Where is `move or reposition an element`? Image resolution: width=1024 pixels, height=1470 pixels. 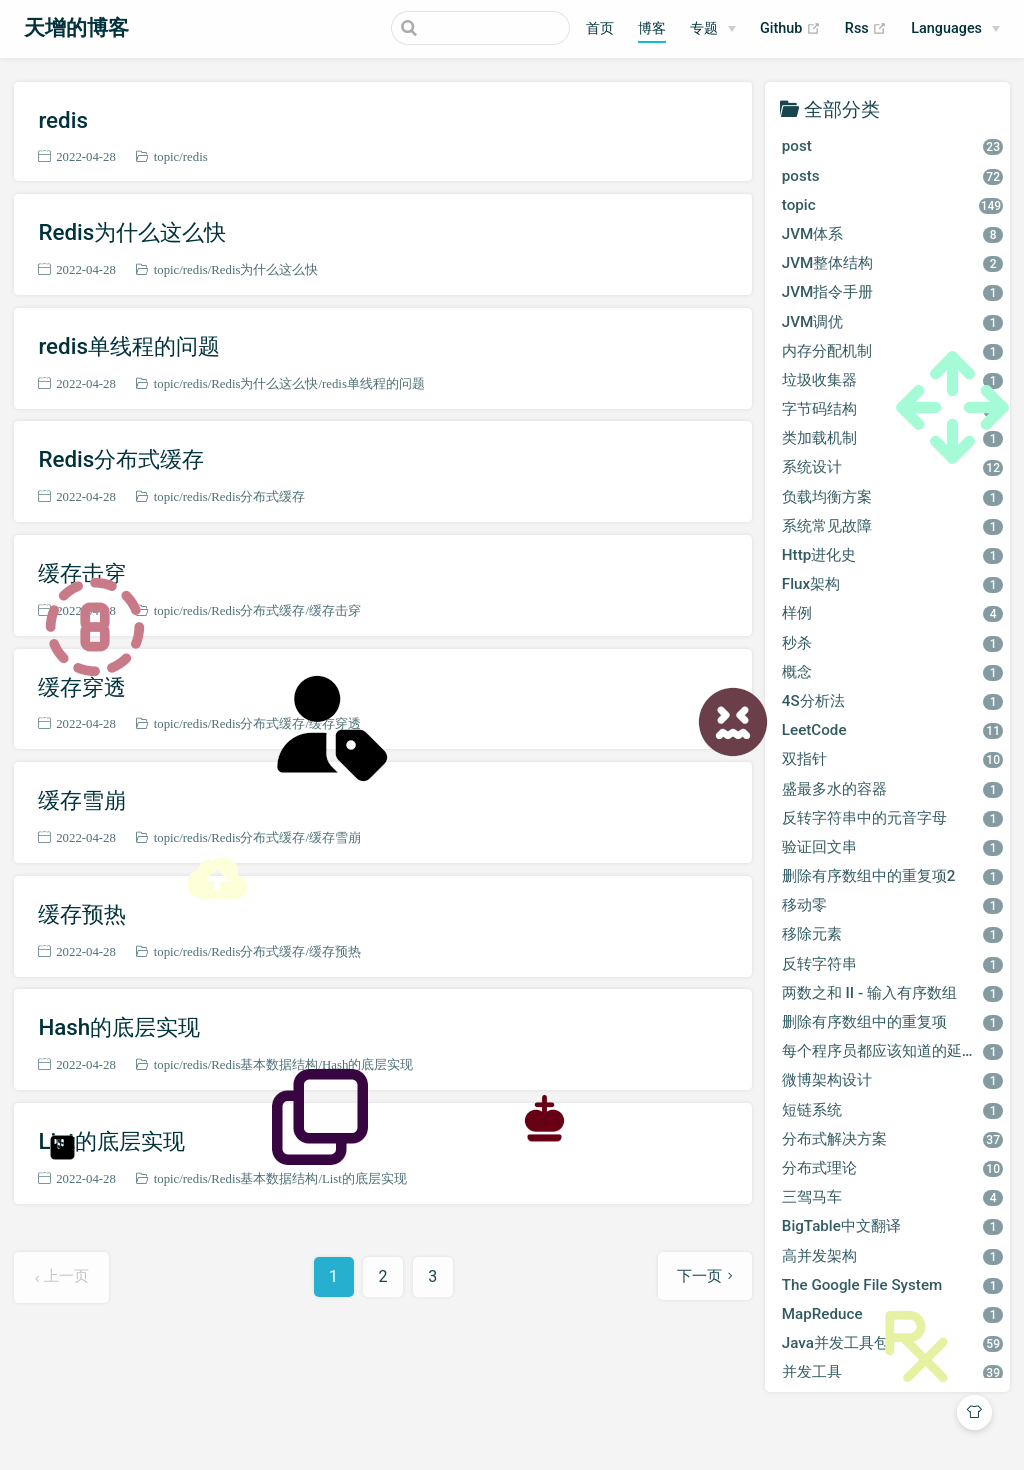
move or reposition an element is located at coordinates (952, 407).